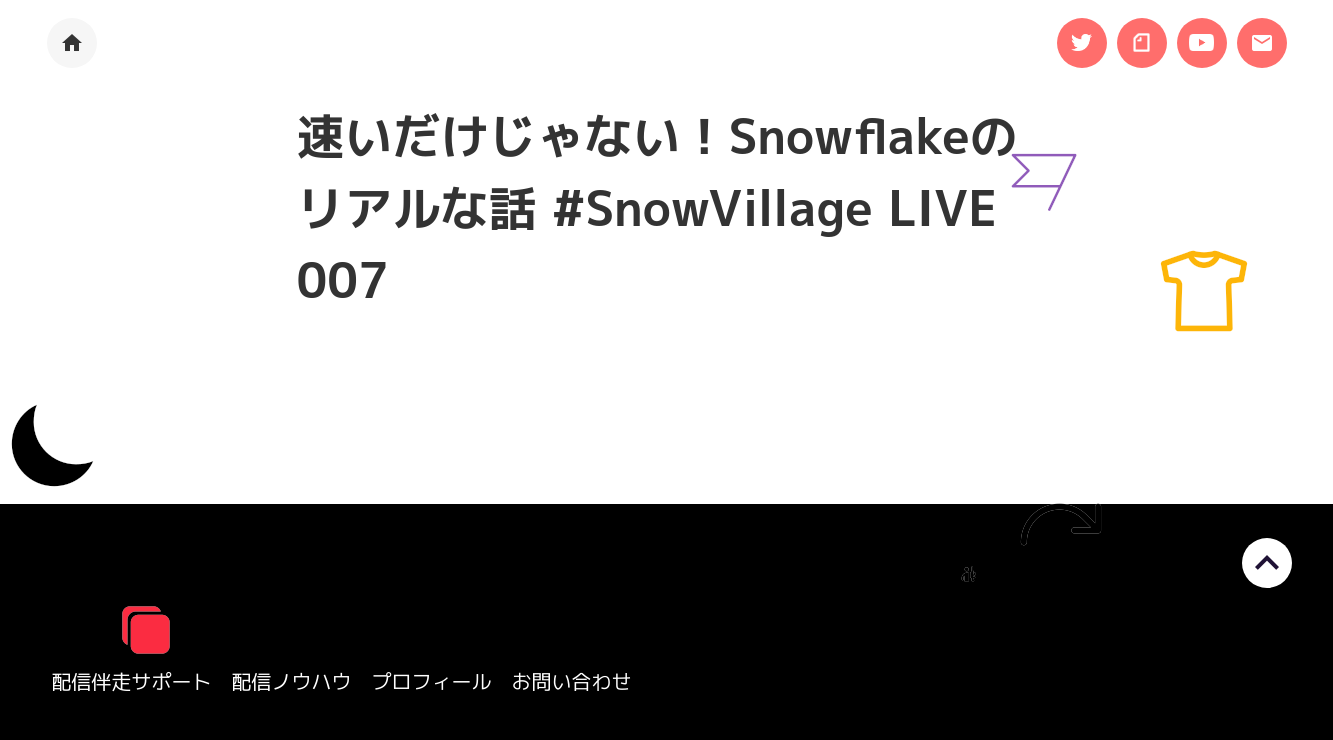 This screenshot has width=1333, height=740. Describe the element at coordinates (146, 630) in the screenshot. I see `copy to clipboard` at that location.